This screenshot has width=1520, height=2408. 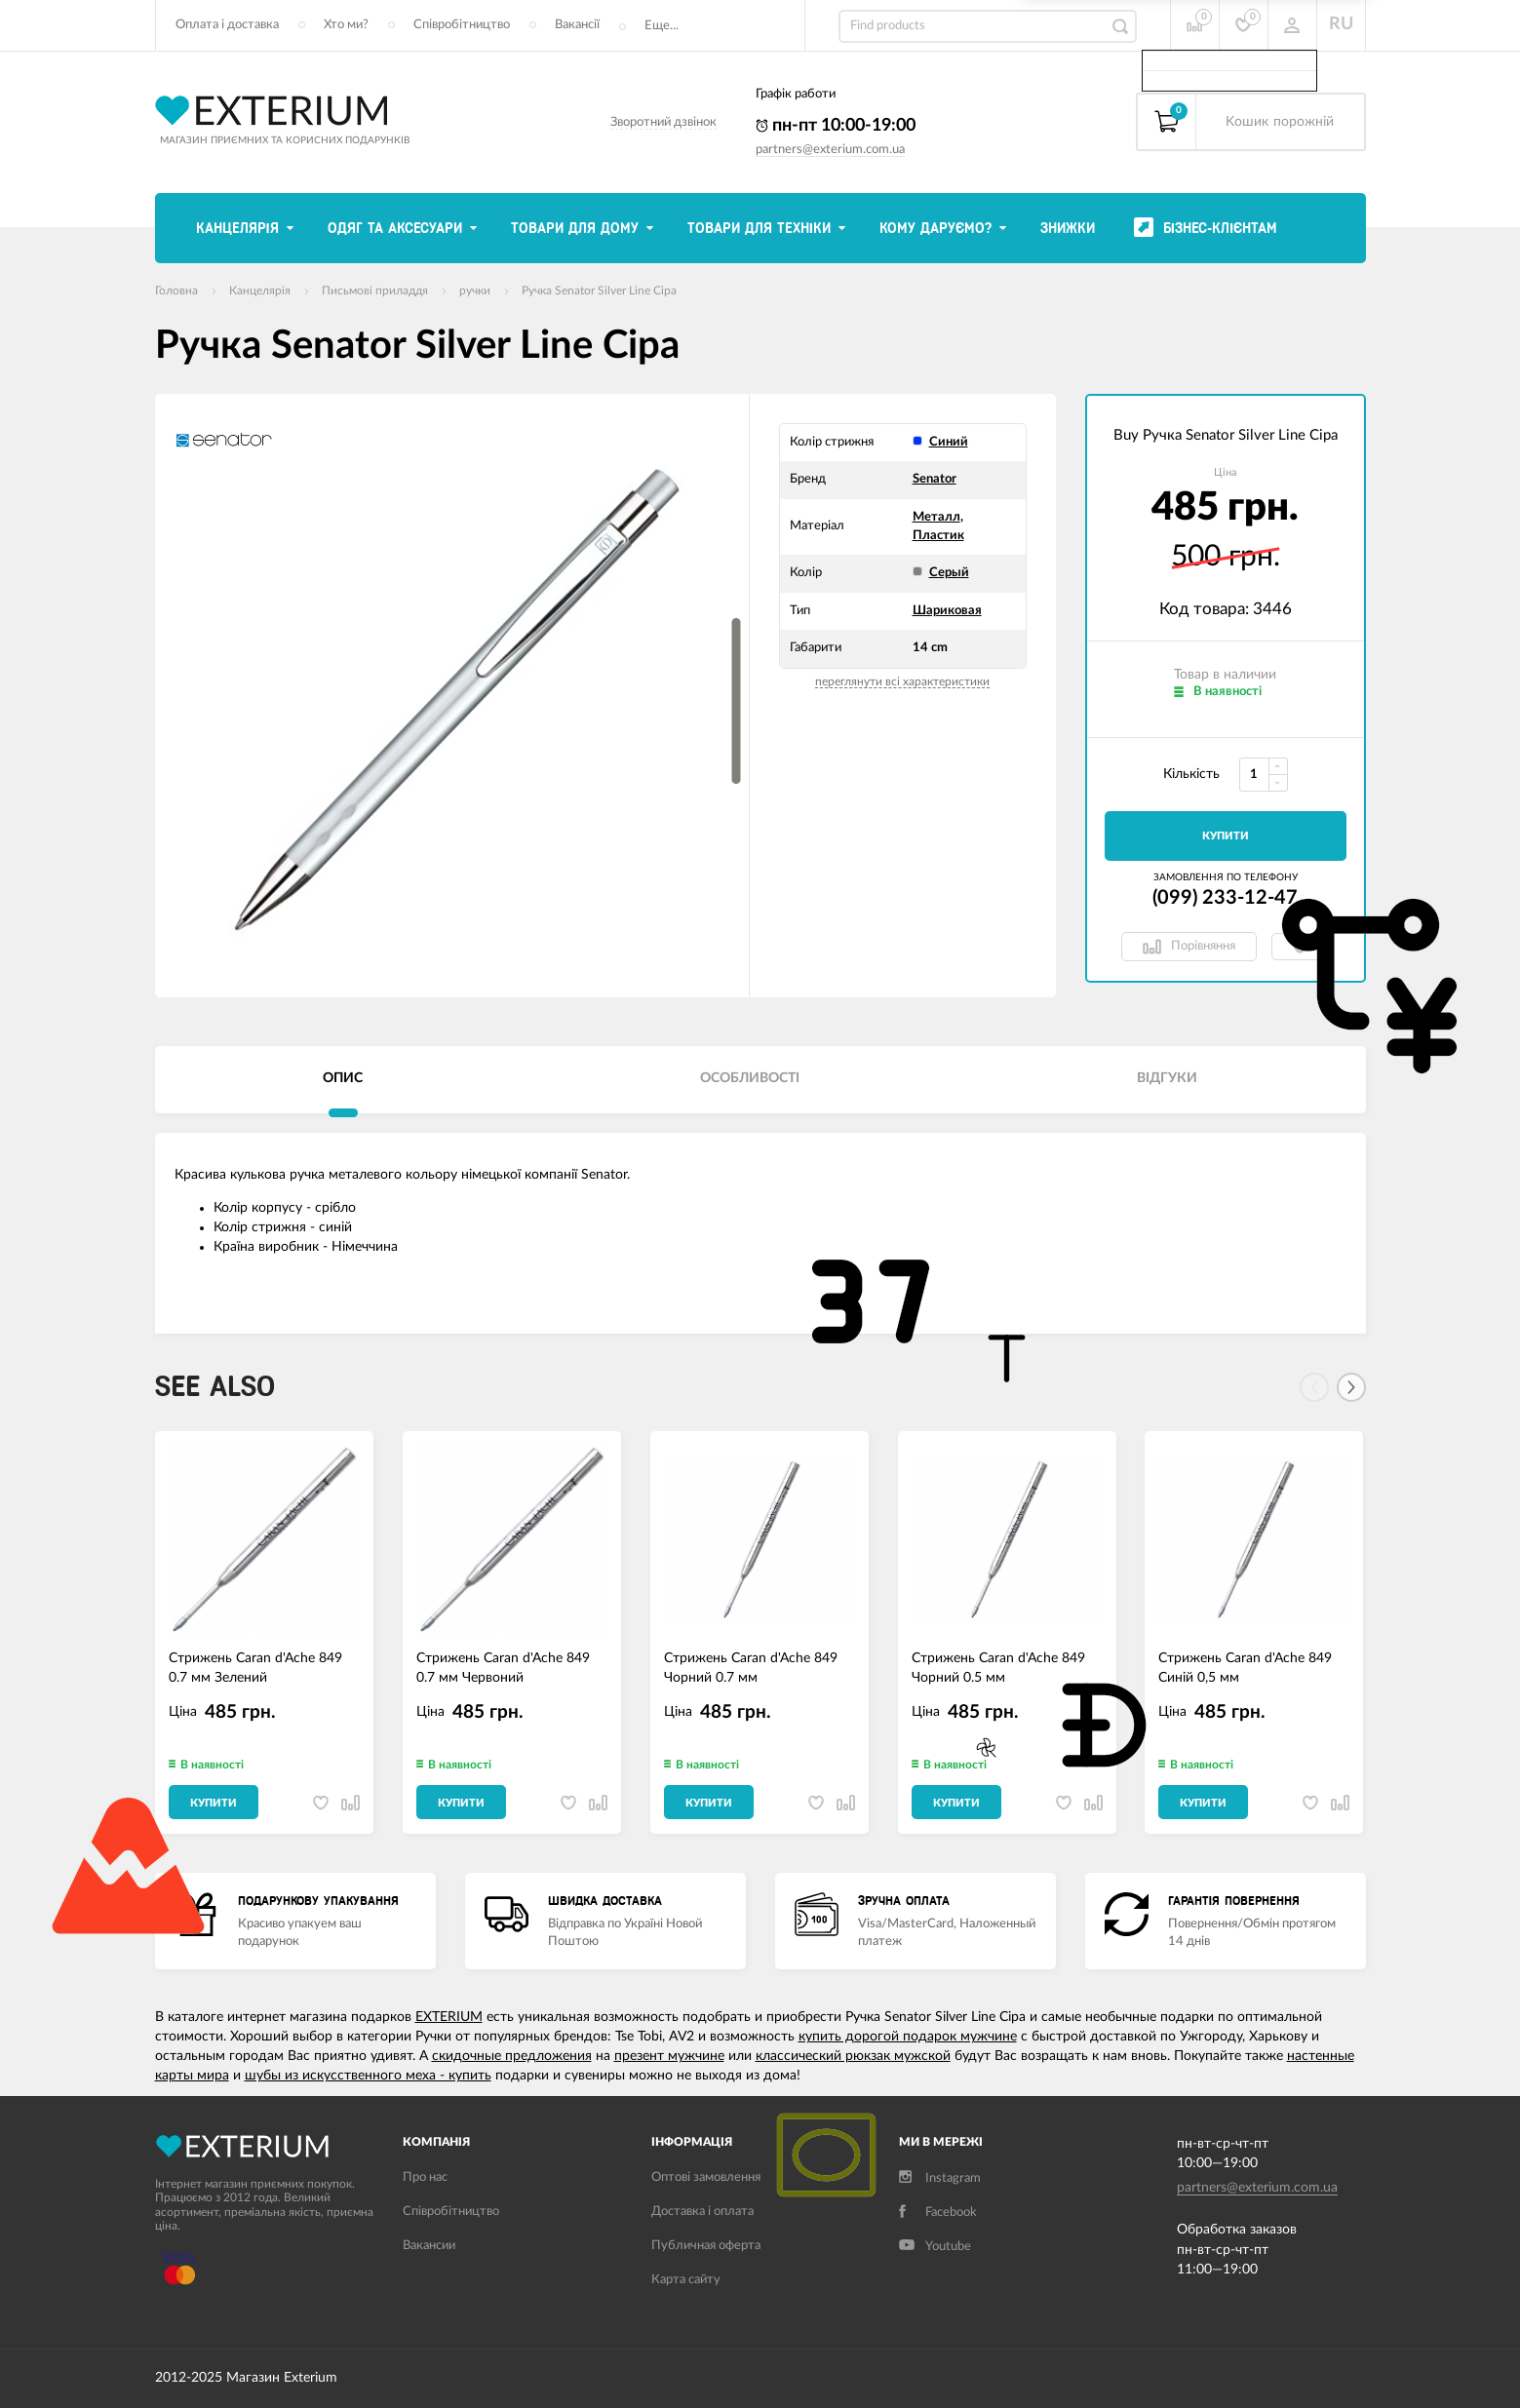 What do you see at coordinates (871, 1301) in the screenshot?
I see `displays the number 37 as a numeric indicator or badge` at bounding box center [871, 1301].